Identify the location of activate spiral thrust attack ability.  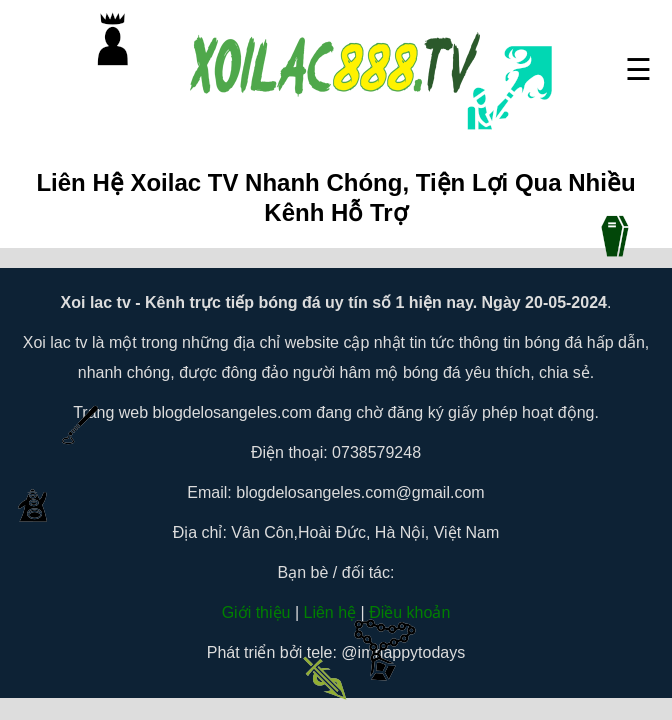
(325, 678).